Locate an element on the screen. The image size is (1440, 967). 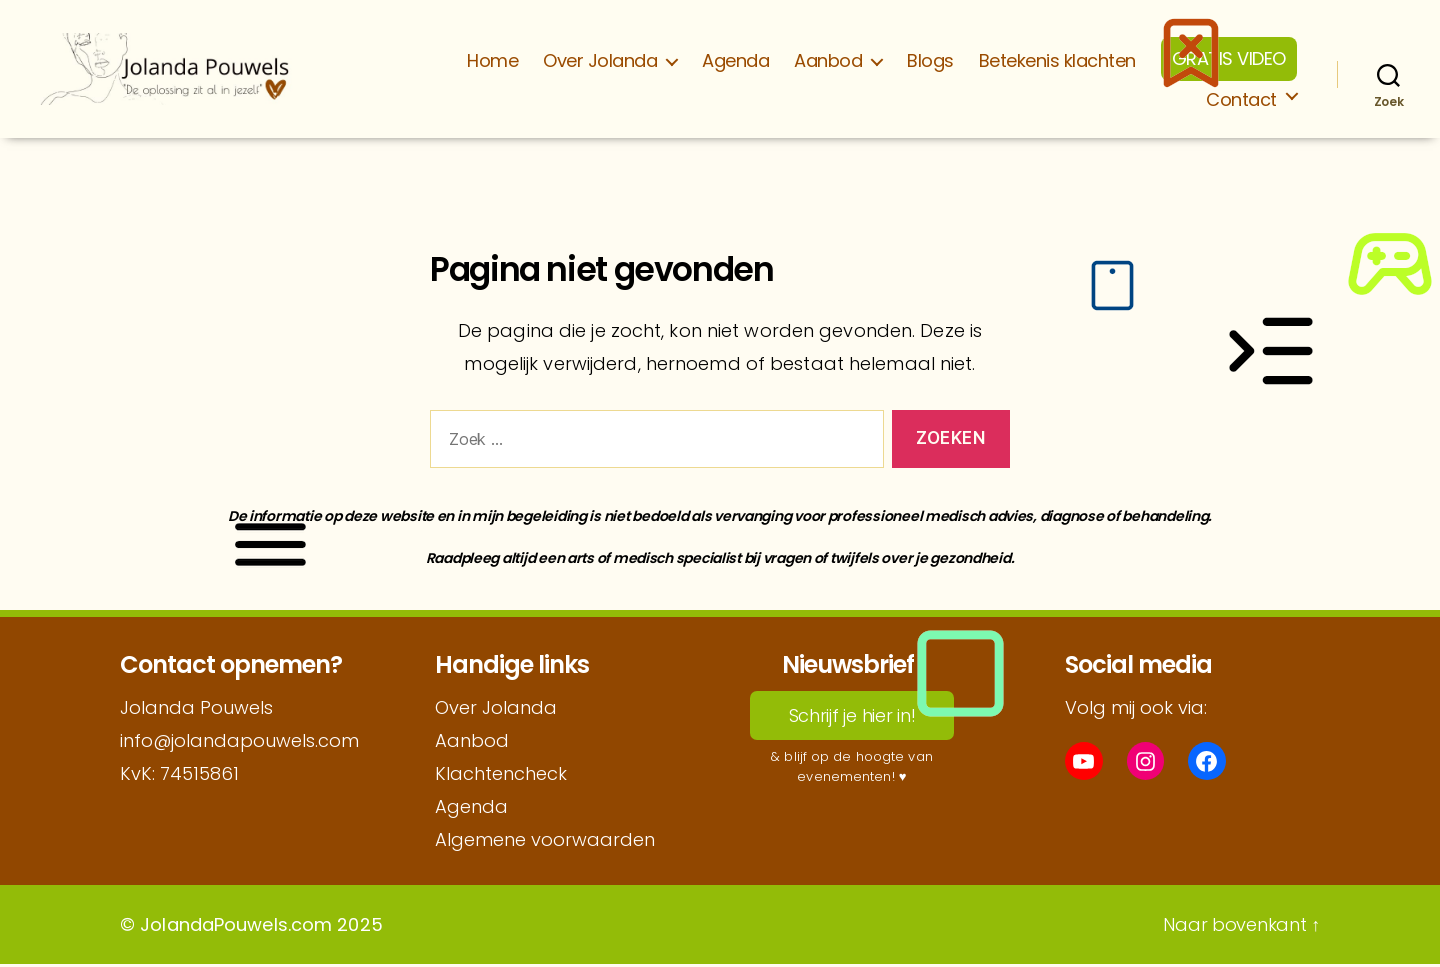
unchecked checkbox or selection state is located at coordinates (960, 673).